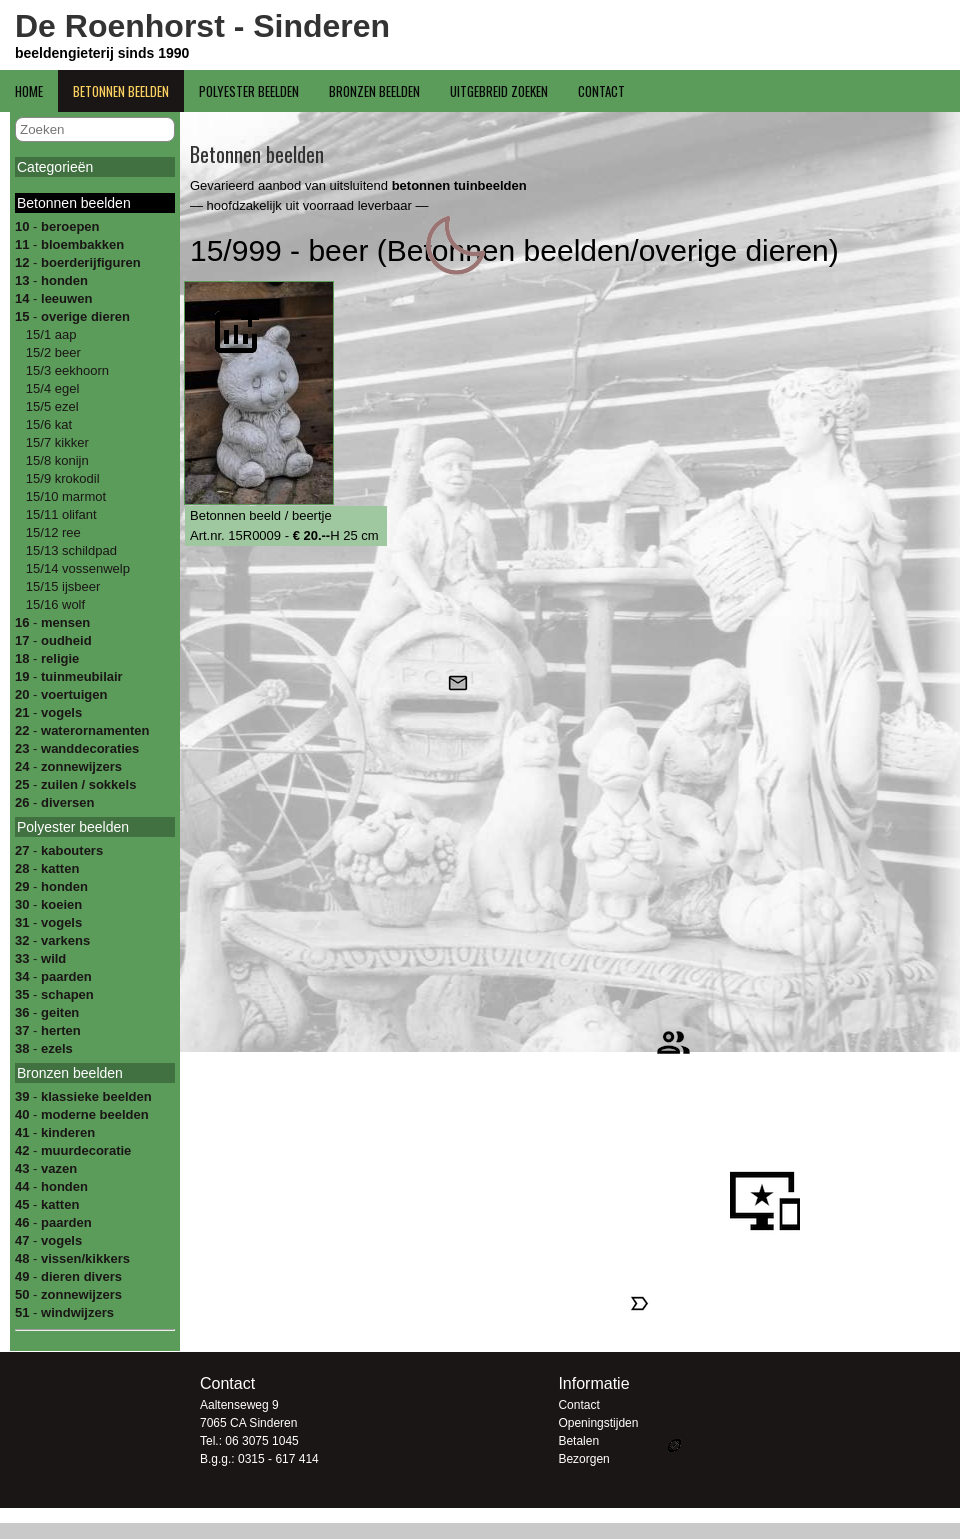 The height and width of the screenshot is (1539, 960). What do you see at coordinates (639, 1303) in the screenshot?
I see `mark a message or item as important` at bounding box center [639, 1303].